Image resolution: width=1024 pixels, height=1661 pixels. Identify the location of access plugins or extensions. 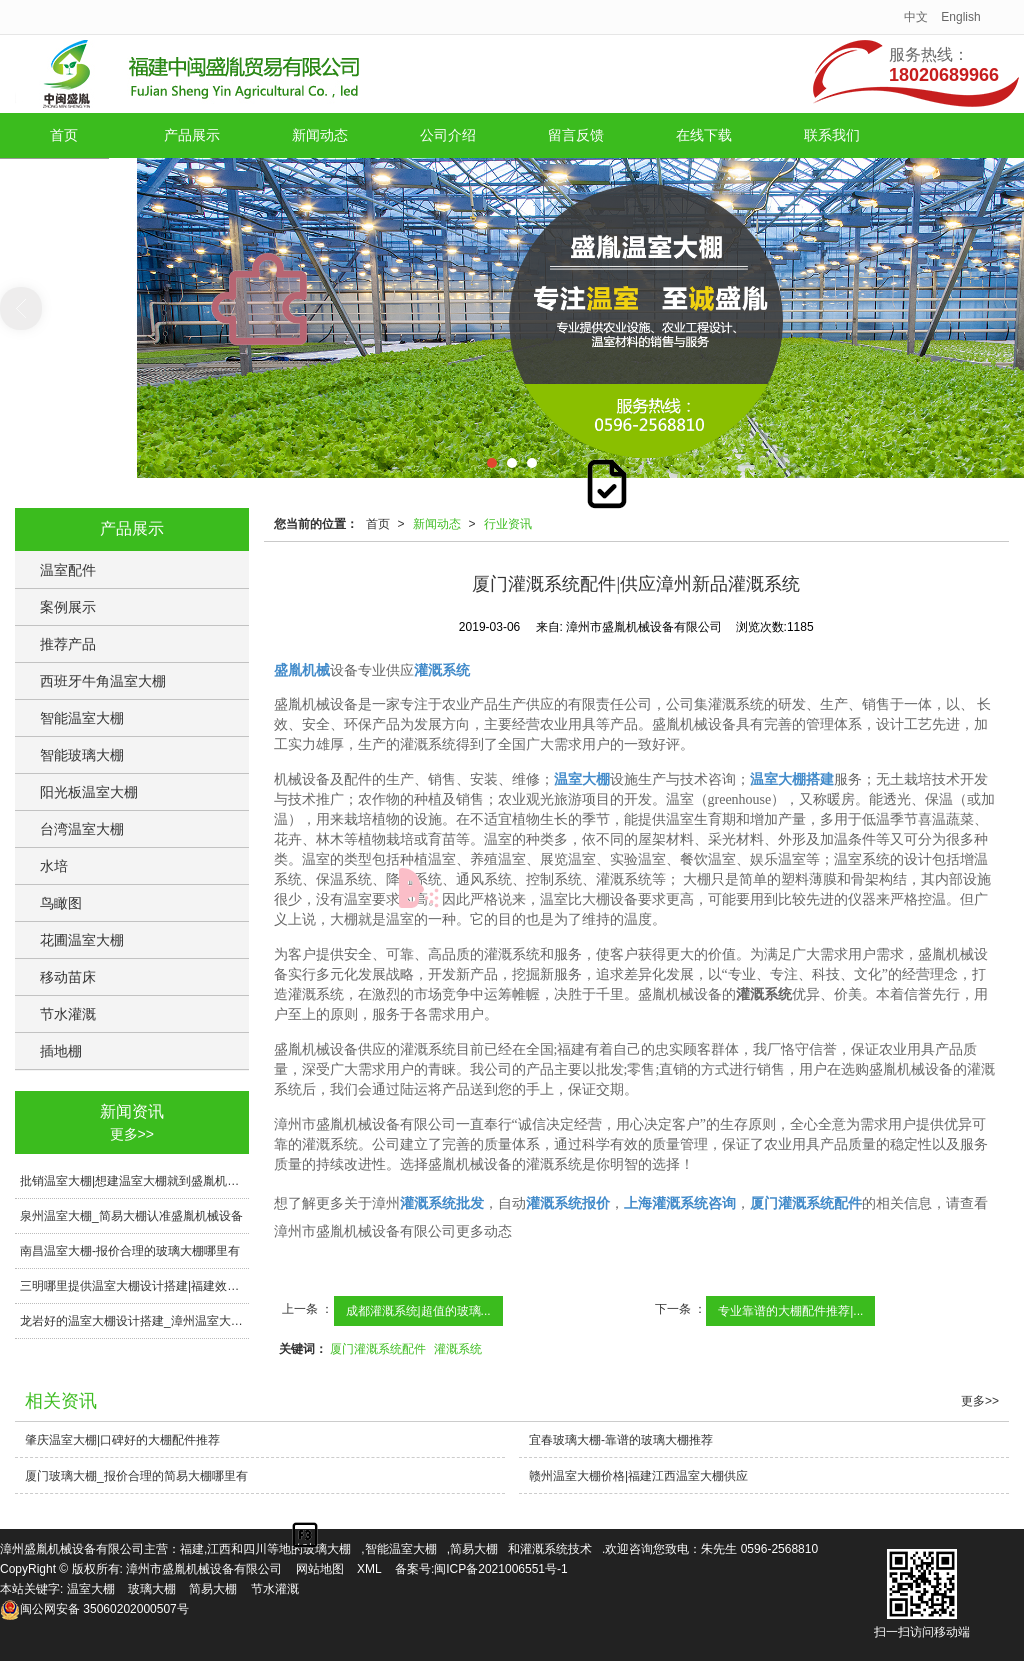
(264, 302).